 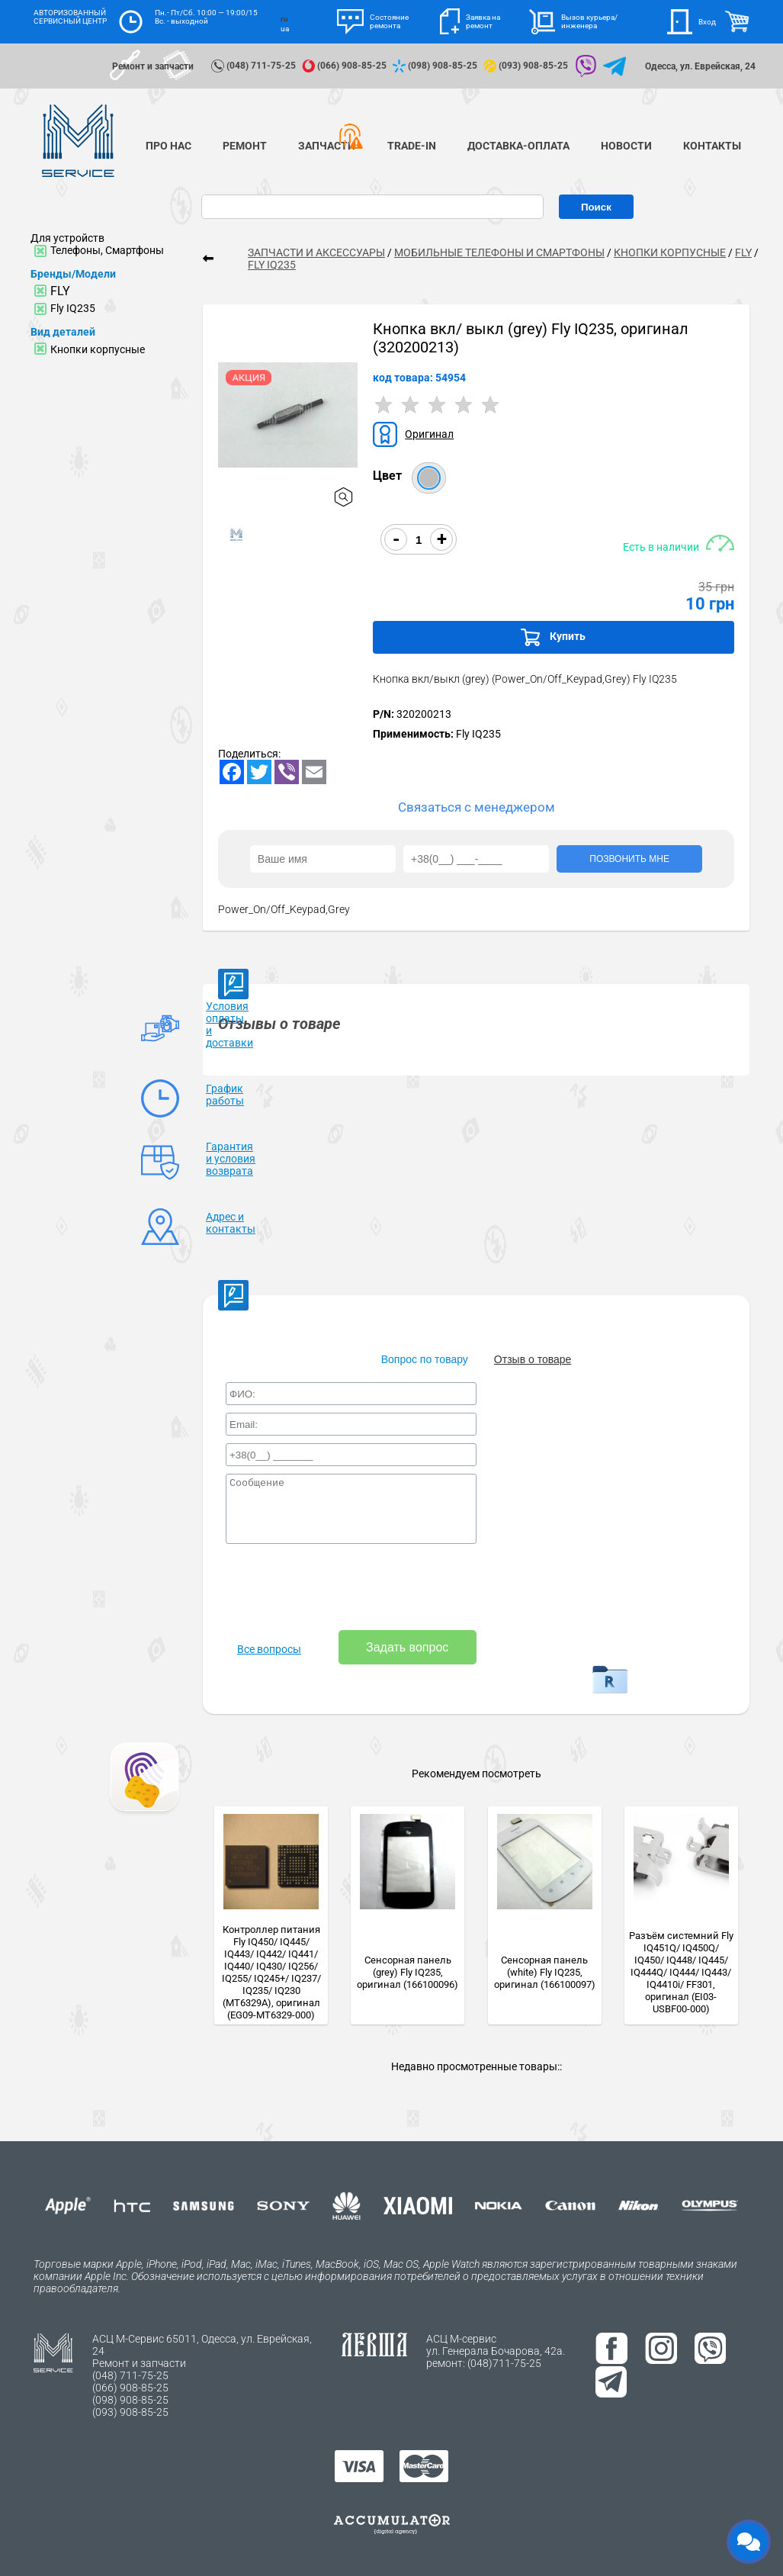 I want to click on folder containing Autodesk Revit project files, so click(x=610, y=1680).